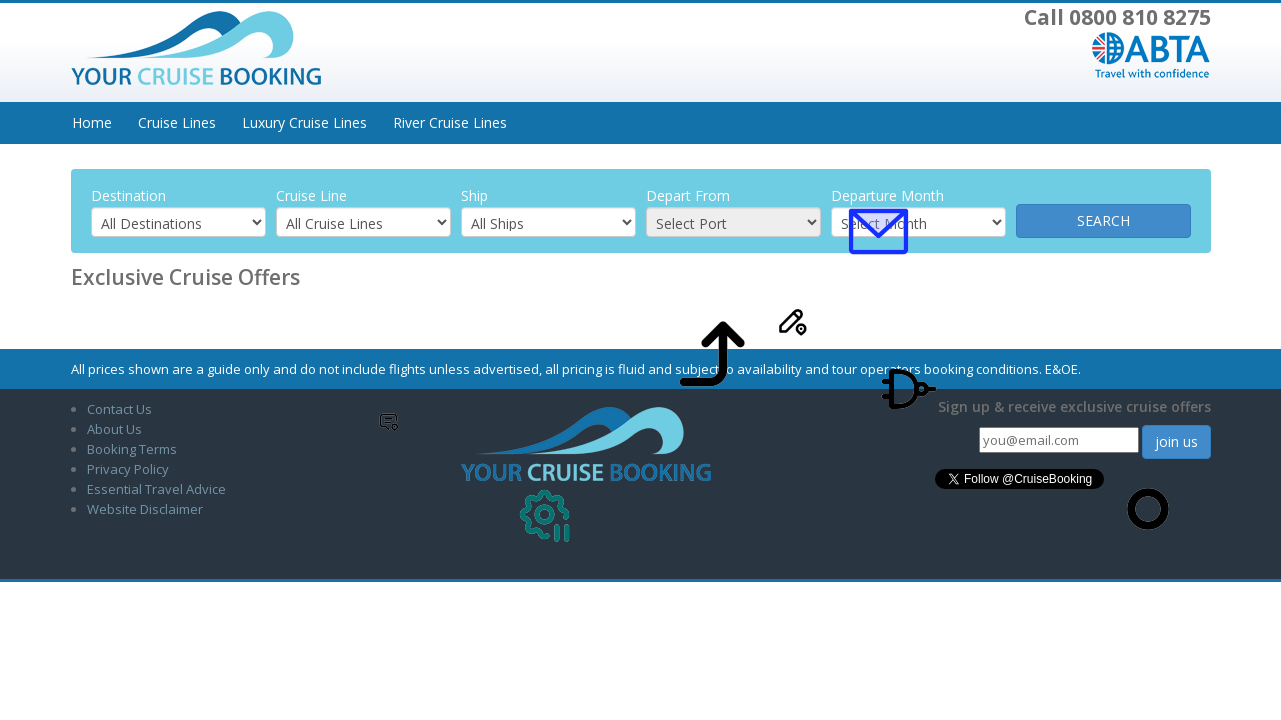  Describe the element at coordinates (710, 356) in the screenshot. I see `navigate forward and up in a menu hierarchy` at that location.